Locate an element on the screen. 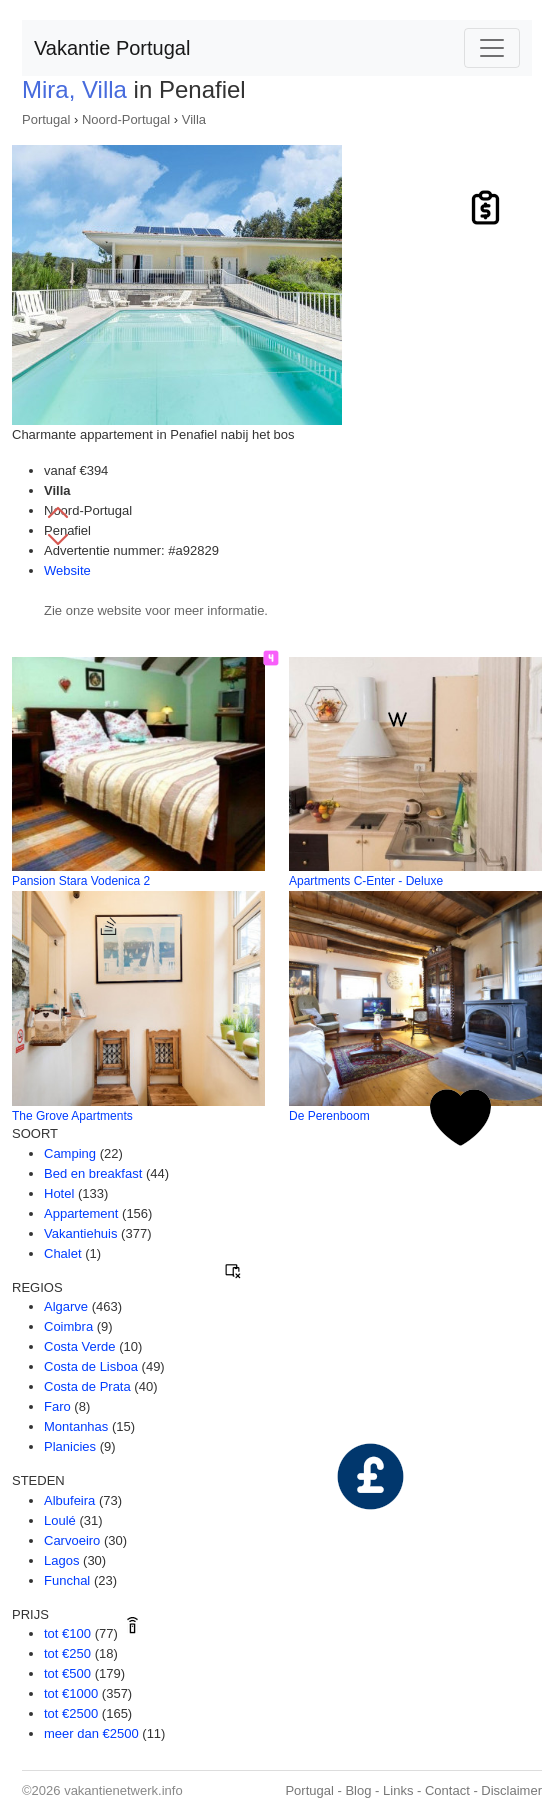  select option 4 from a numbered list is located at coordinates (271, 658).